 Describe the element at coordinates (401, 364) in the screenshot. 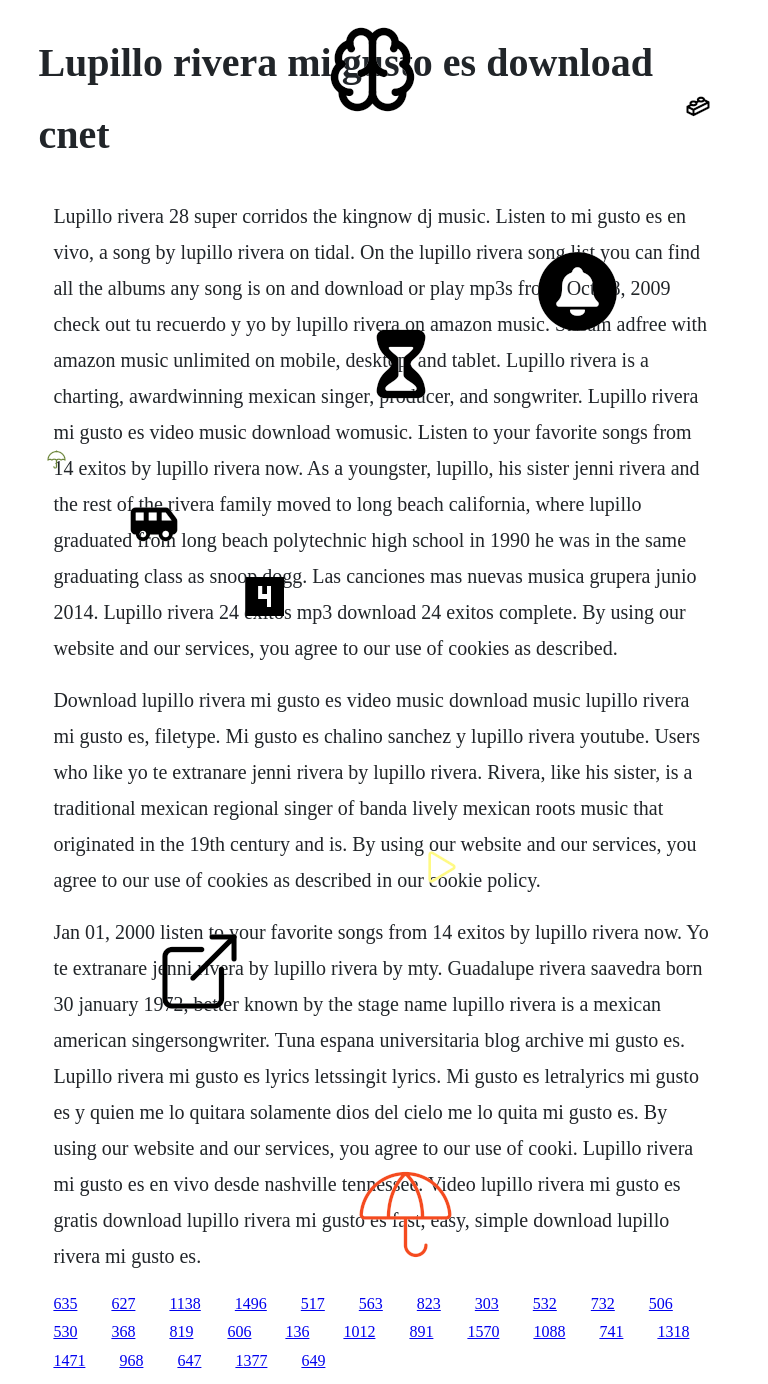

I see `indicates loading or processing in progress` at that location.